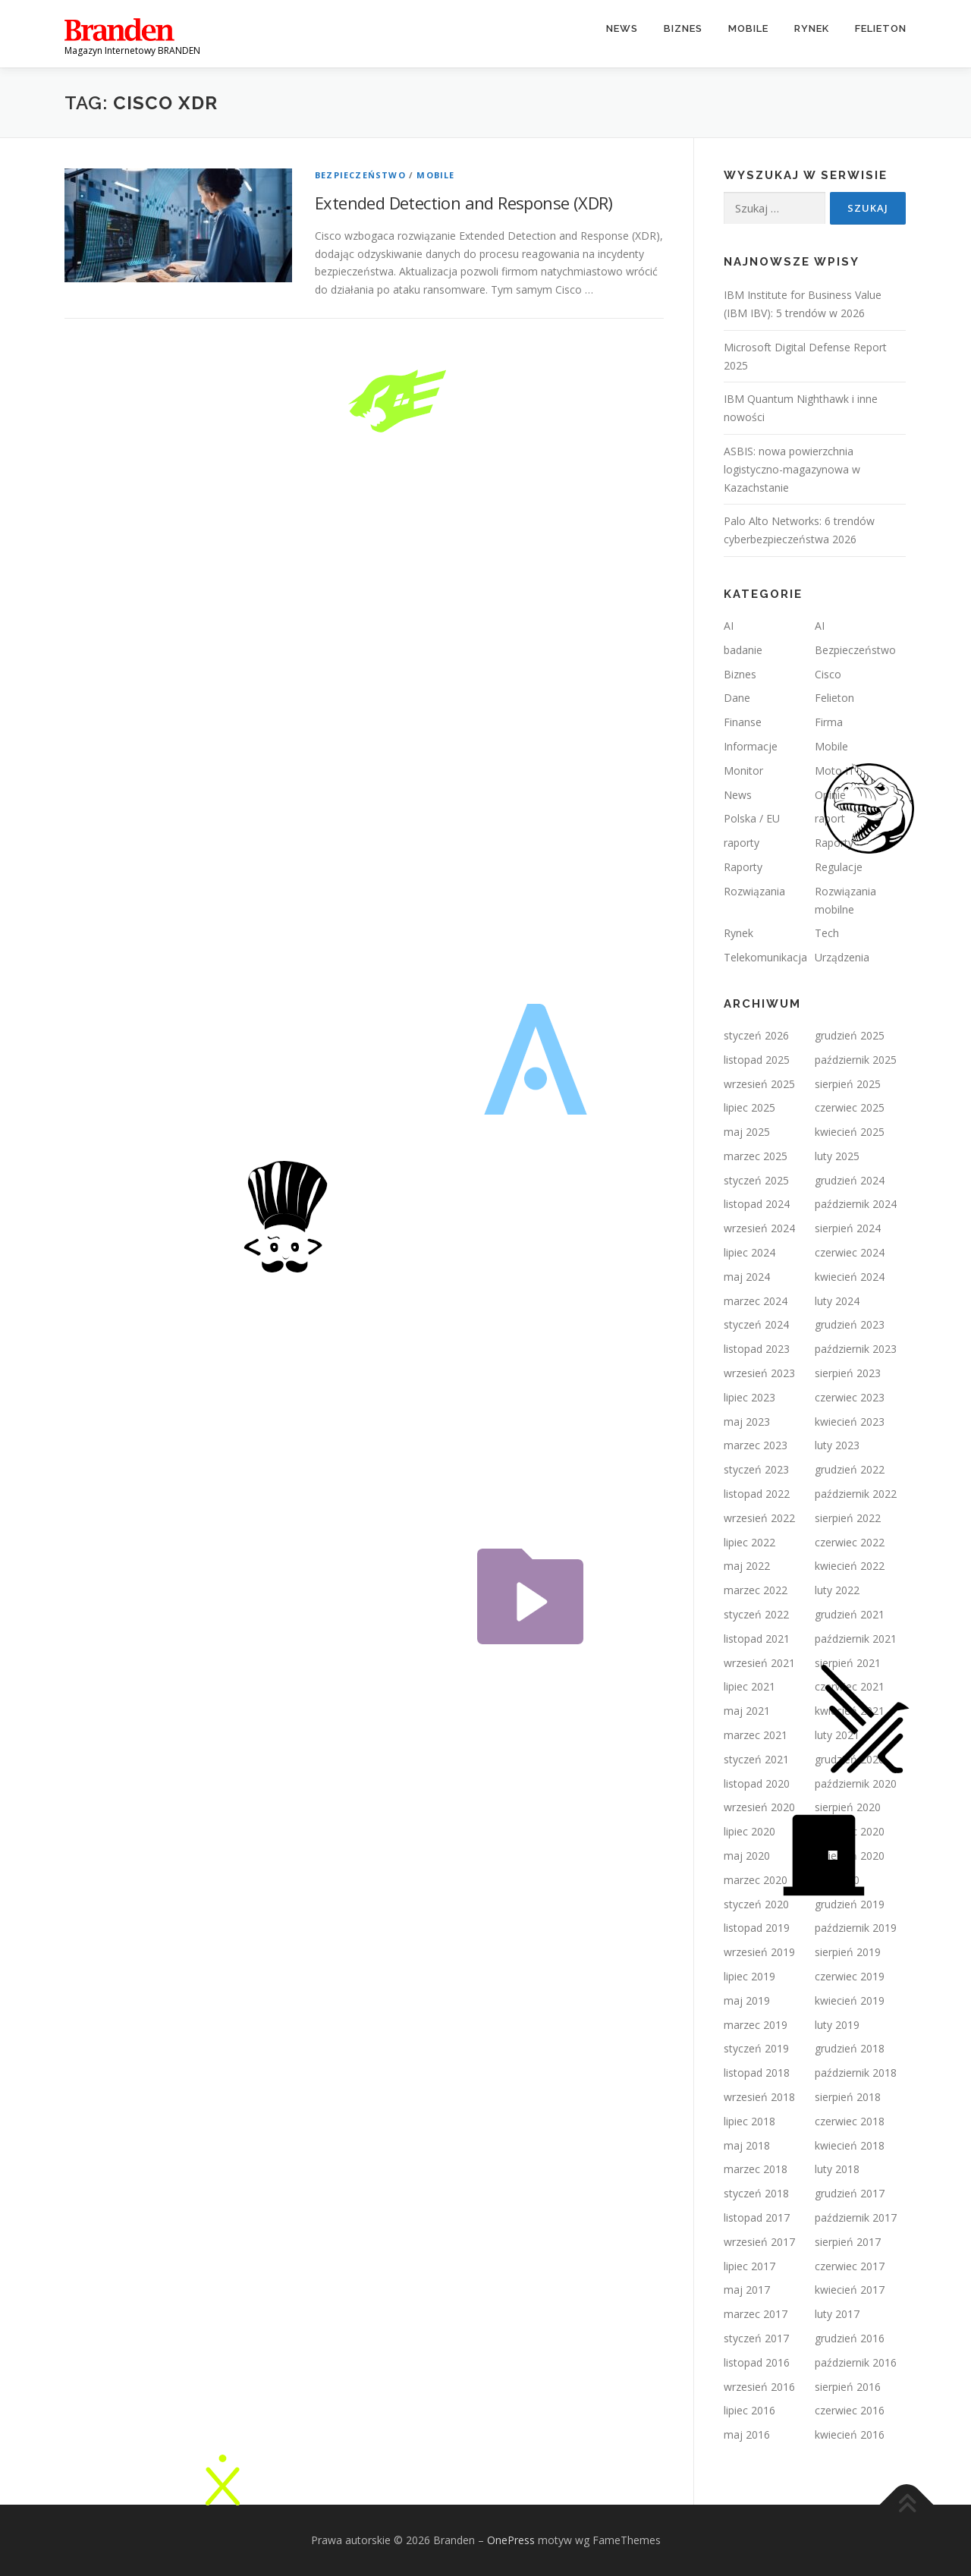 The width and height of the screenshot is (971, 2576). Describe the element at coordinates (222, 2480) in the screenshot. I see `launch Citrix workspace or virtual desktop` at that location.